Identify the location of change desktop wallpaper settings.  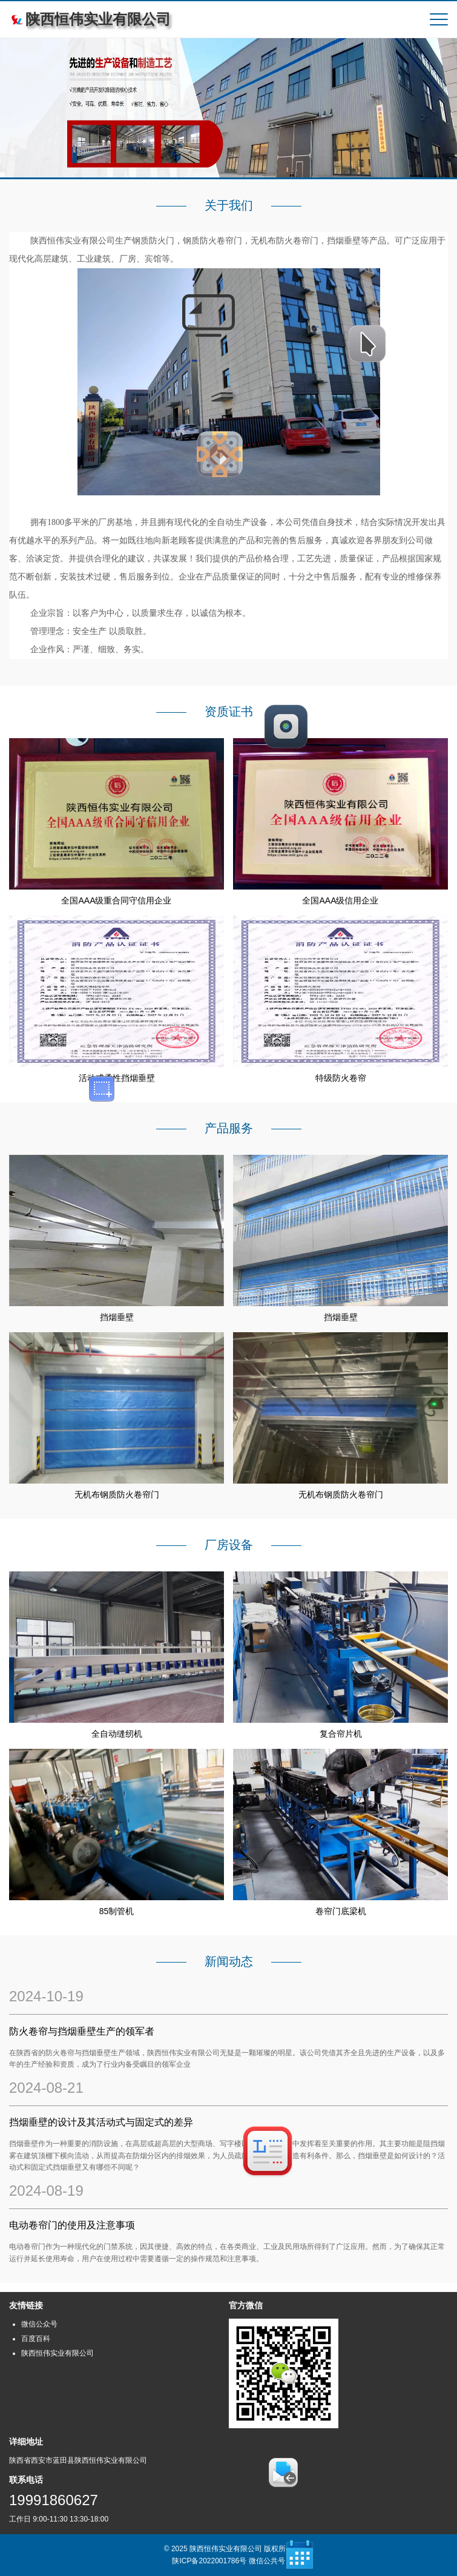
(208, 314).